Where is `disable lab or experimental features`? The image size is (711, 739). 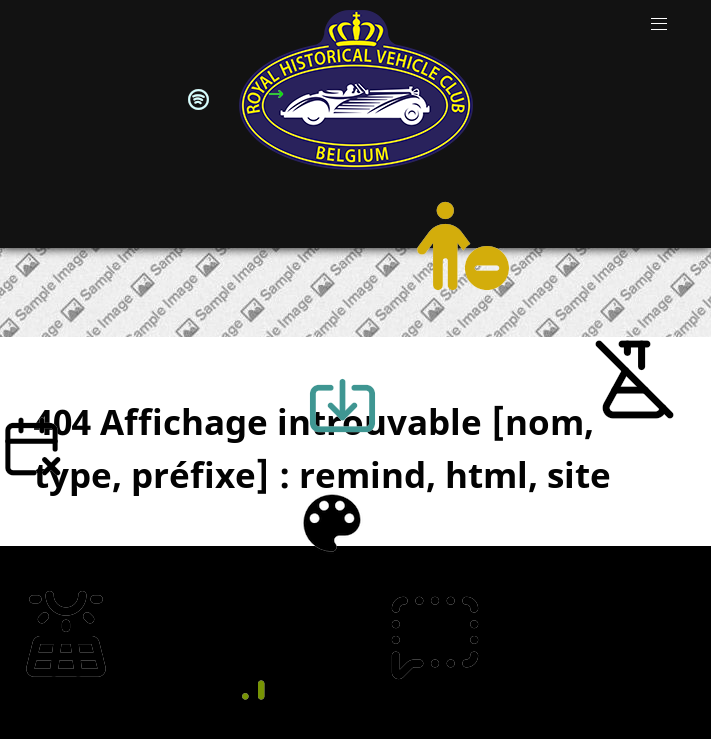 disable lab or experimental features is located at coordinates (634, 379).